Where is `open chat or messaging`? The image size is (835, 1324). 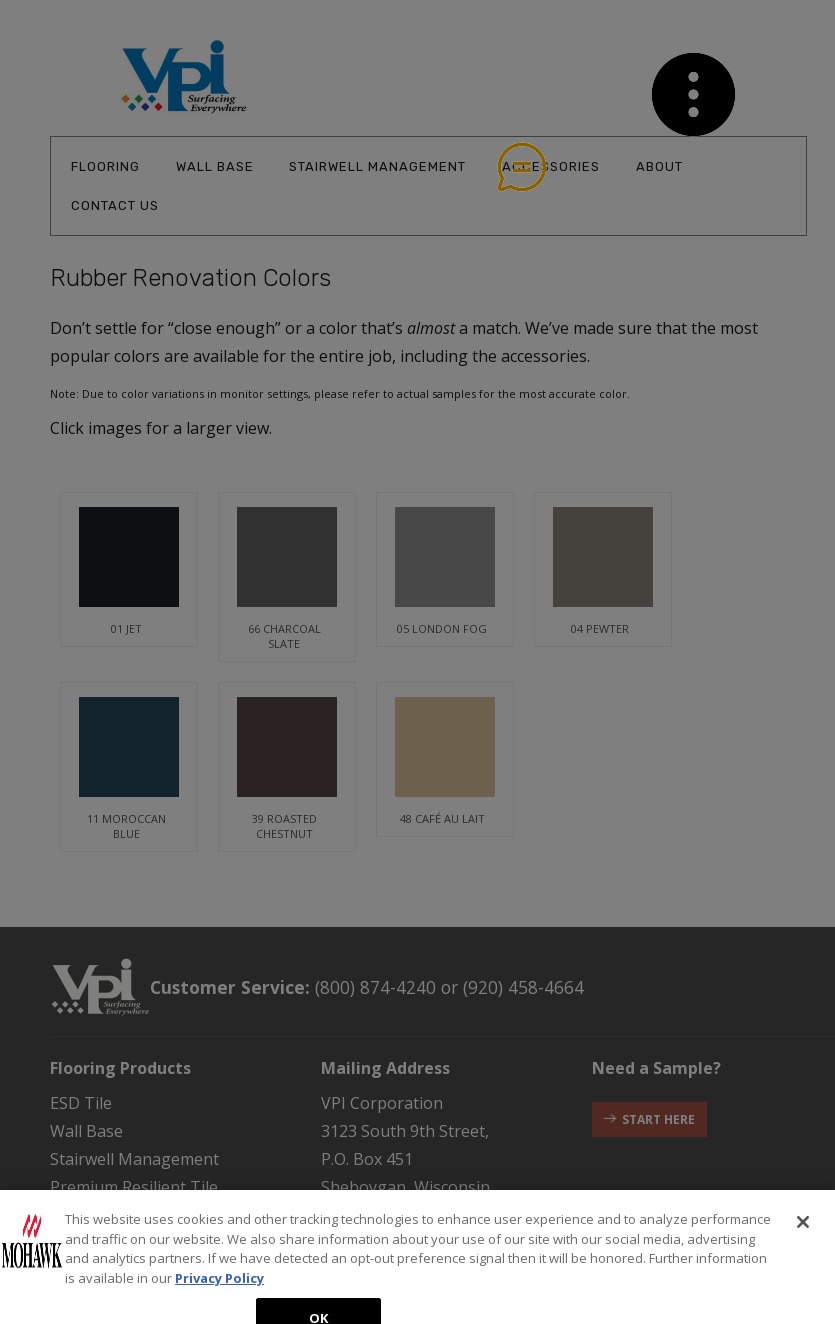
open chat or messaging is located at coordinates (522, 167).